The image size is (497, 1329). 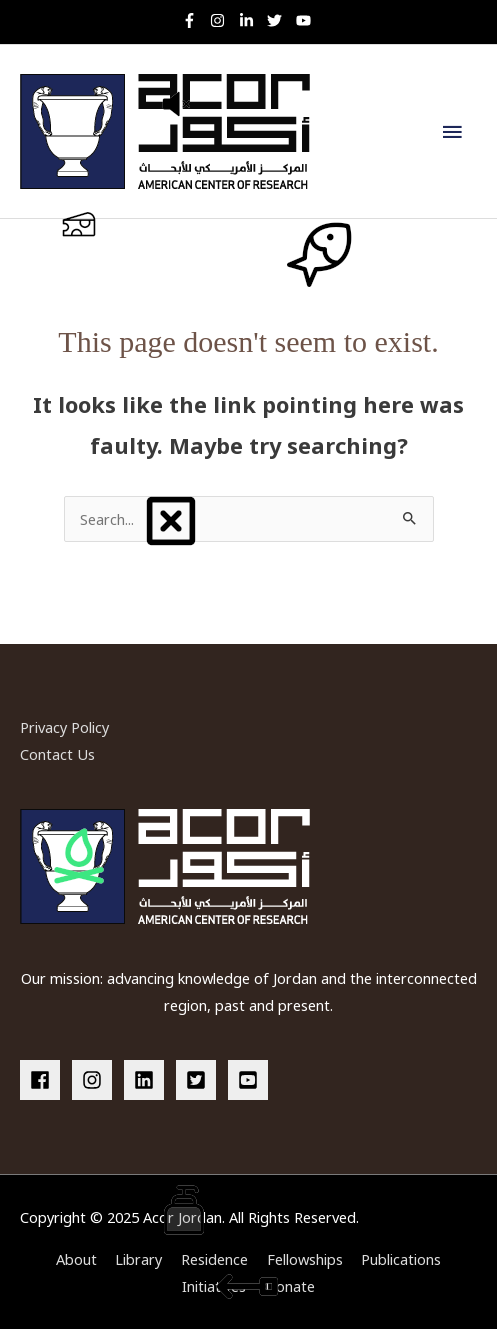 I want to click on access camping or outdoor activity features, so click(x=79, y=856).